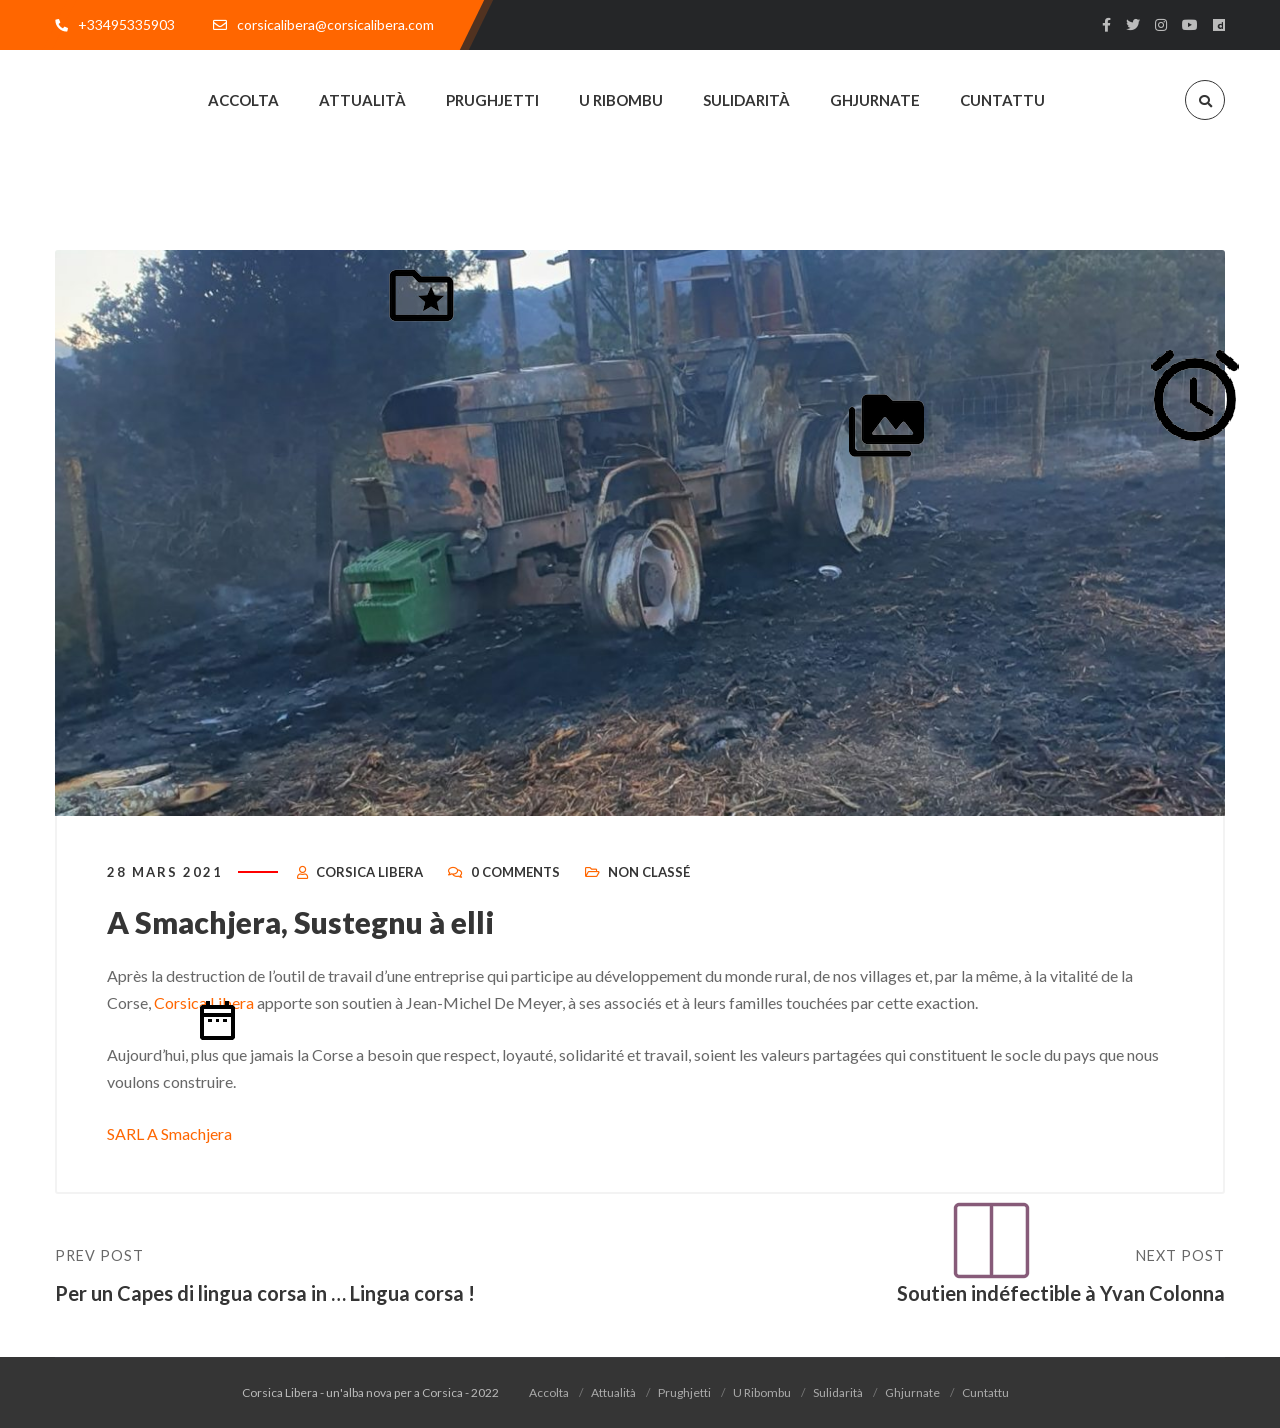 This screenshot has width=1280, height=1428. What do you see at coordinates (886, 425) in the screenshot?
I see `access your photo library` at bounding box center [886, 425].